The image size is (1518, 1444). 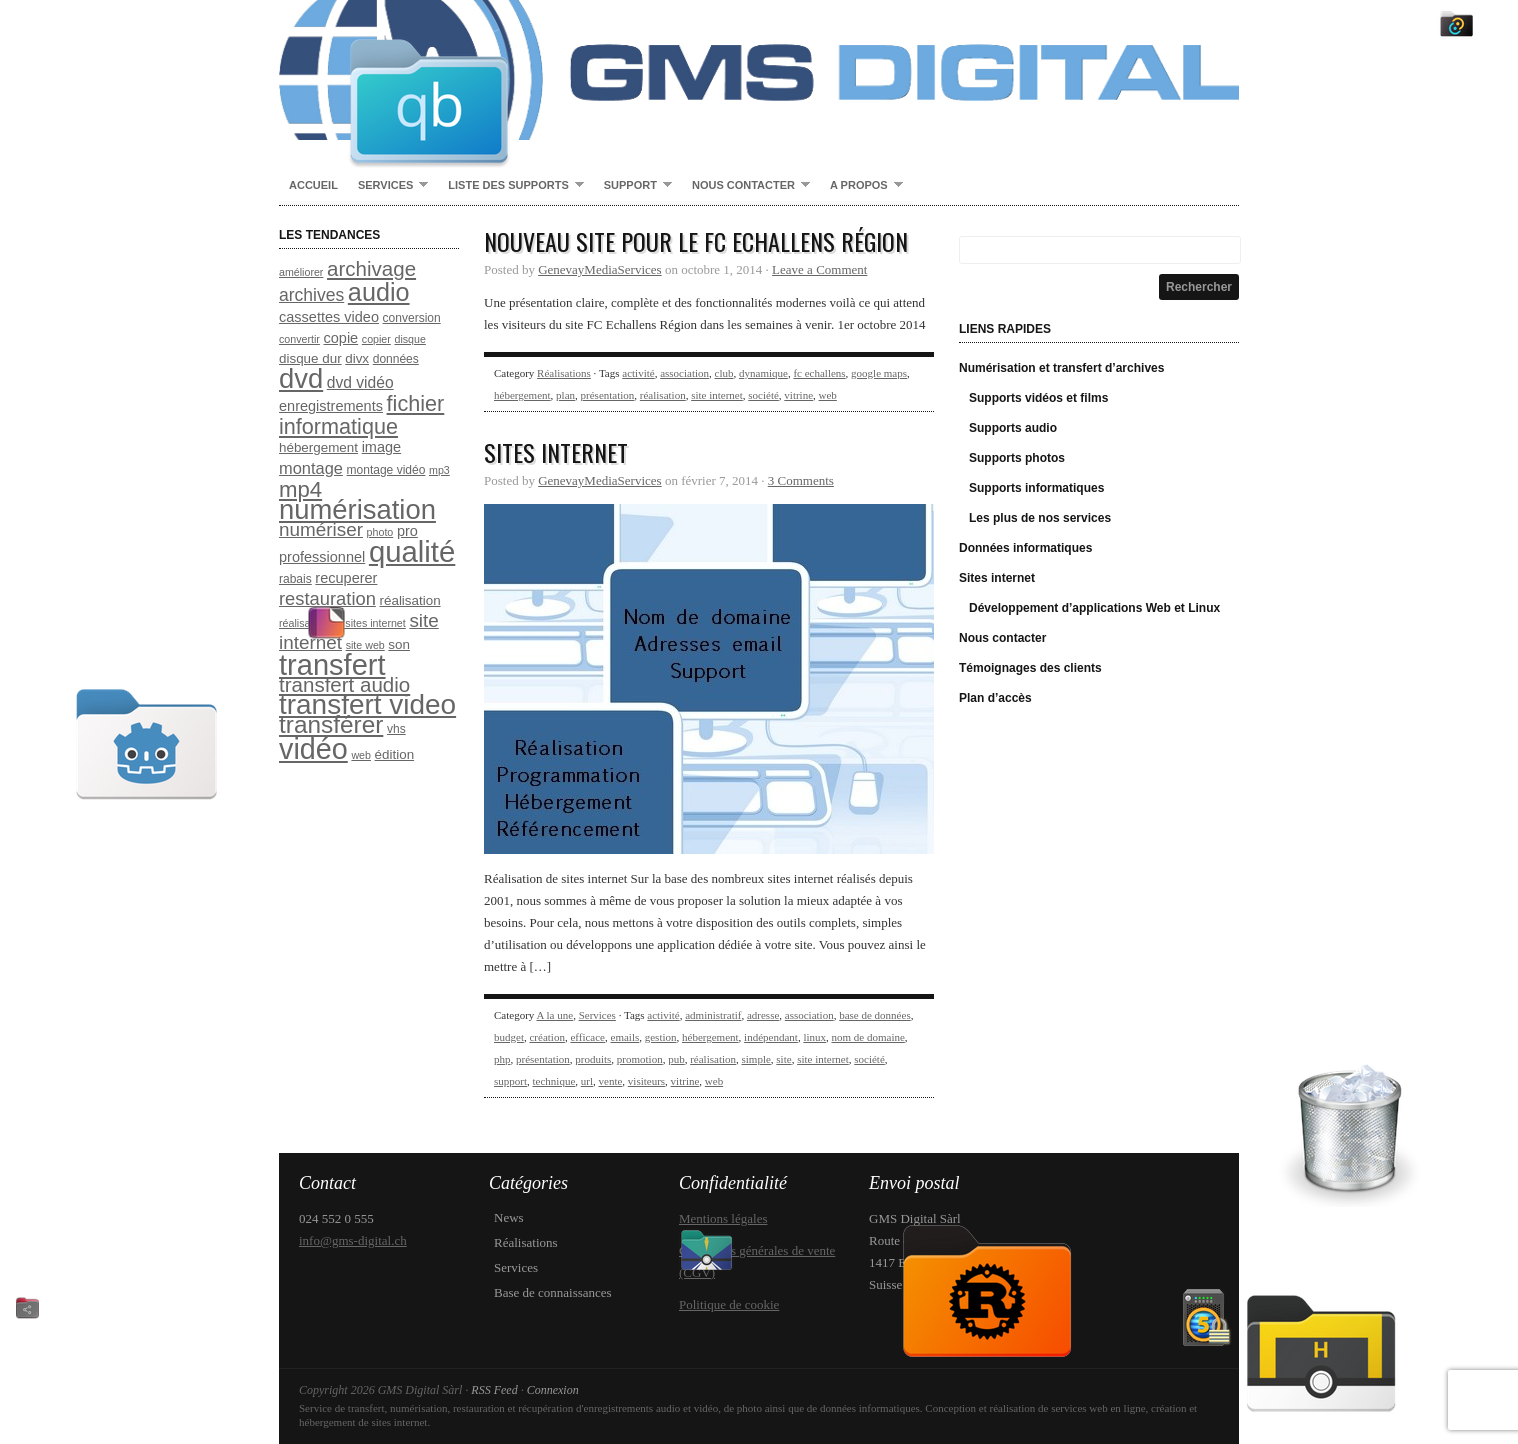 What do you see at coordinates (326, 622) in the screenshot?
I see `customize desktop theme settings` at bounding box center [326, 622].